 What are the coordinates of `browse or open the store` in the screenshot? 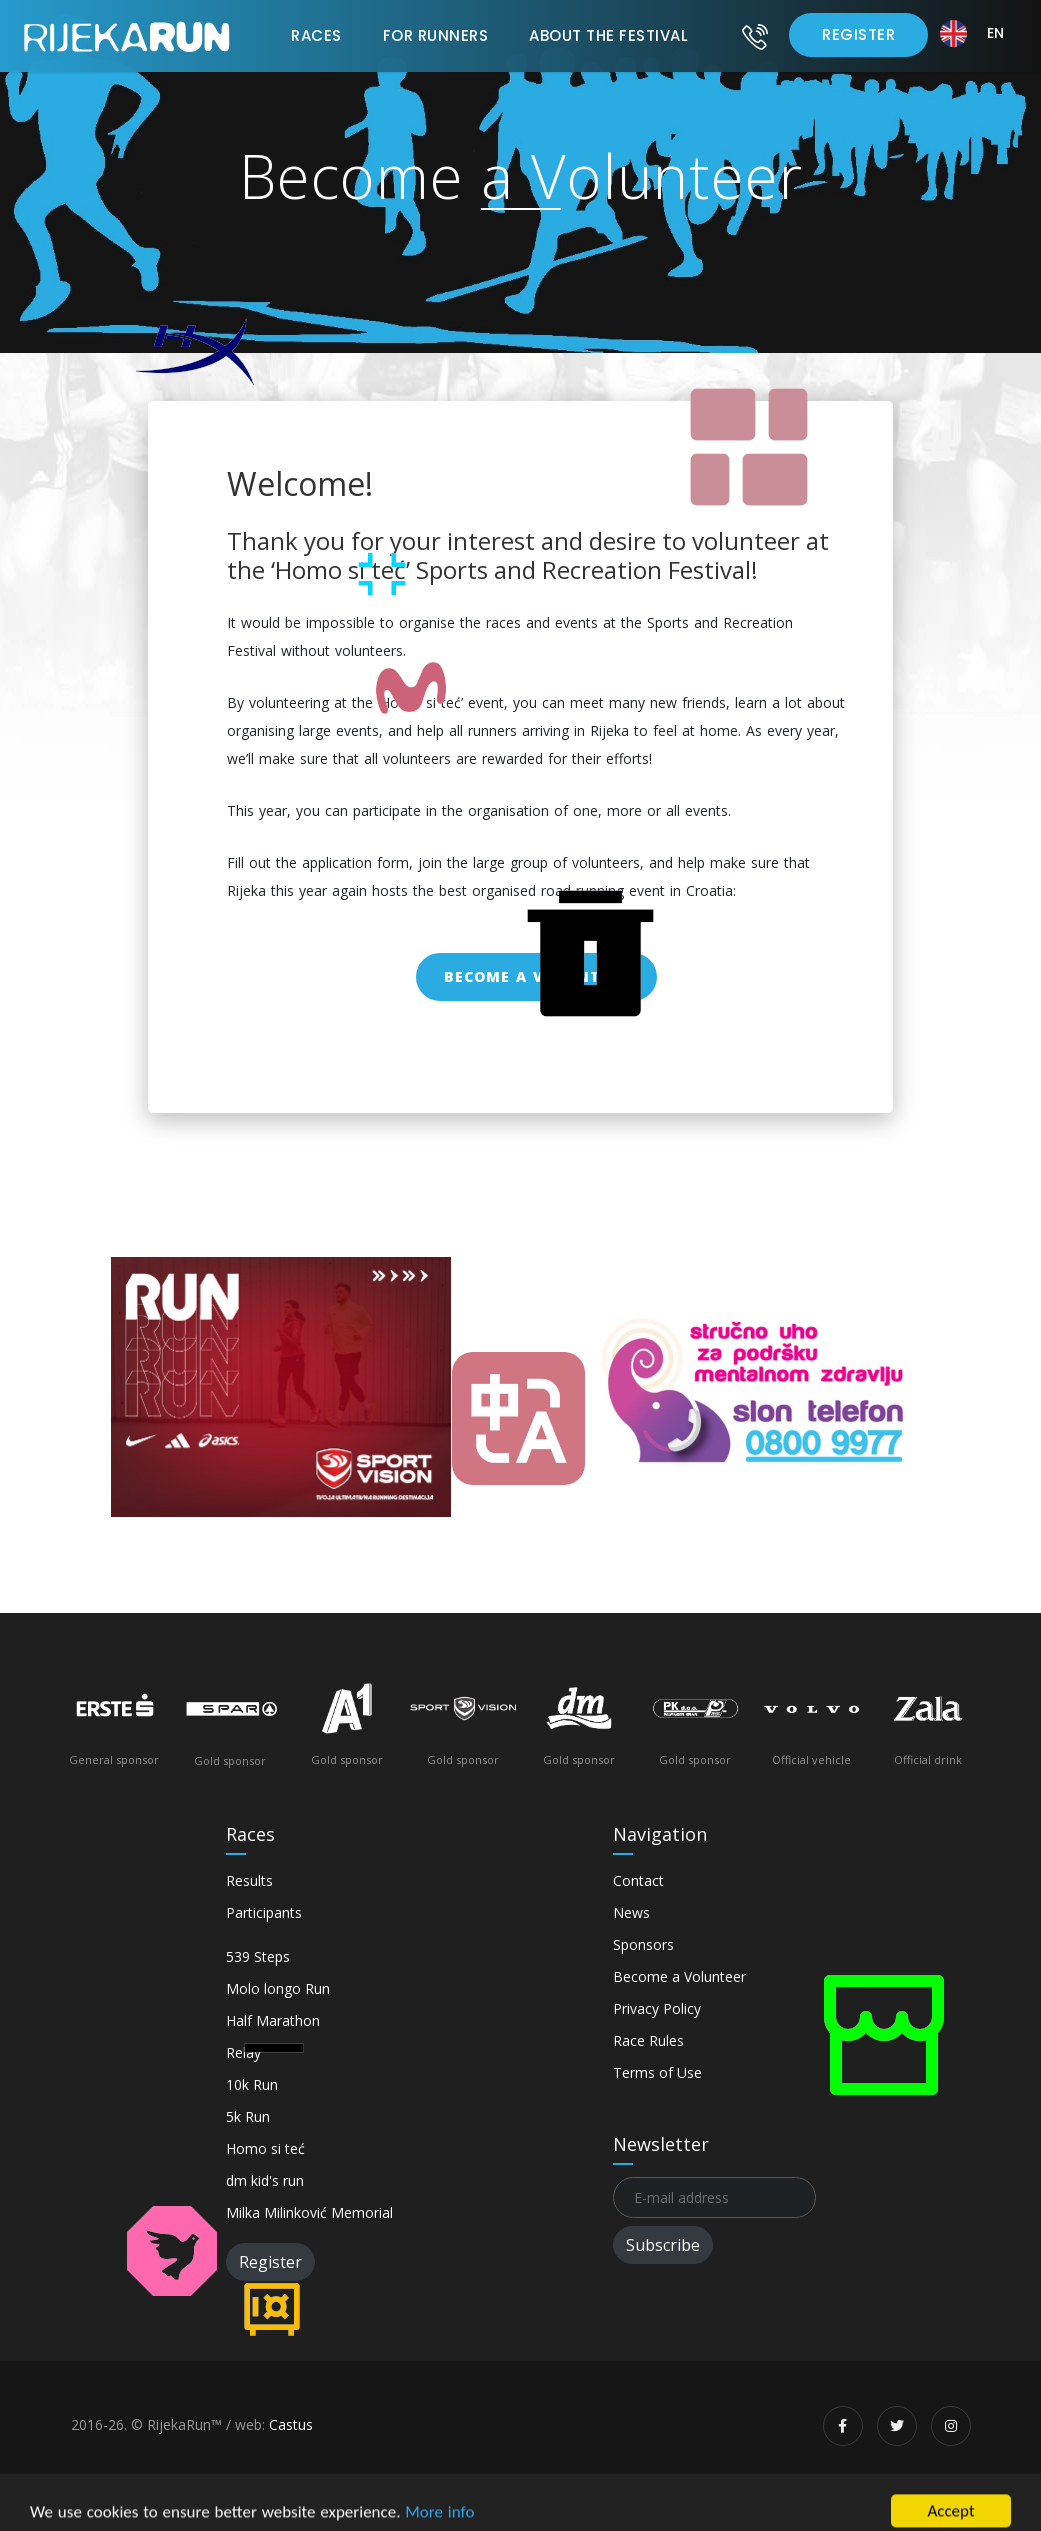 It's located at (884, 2035).